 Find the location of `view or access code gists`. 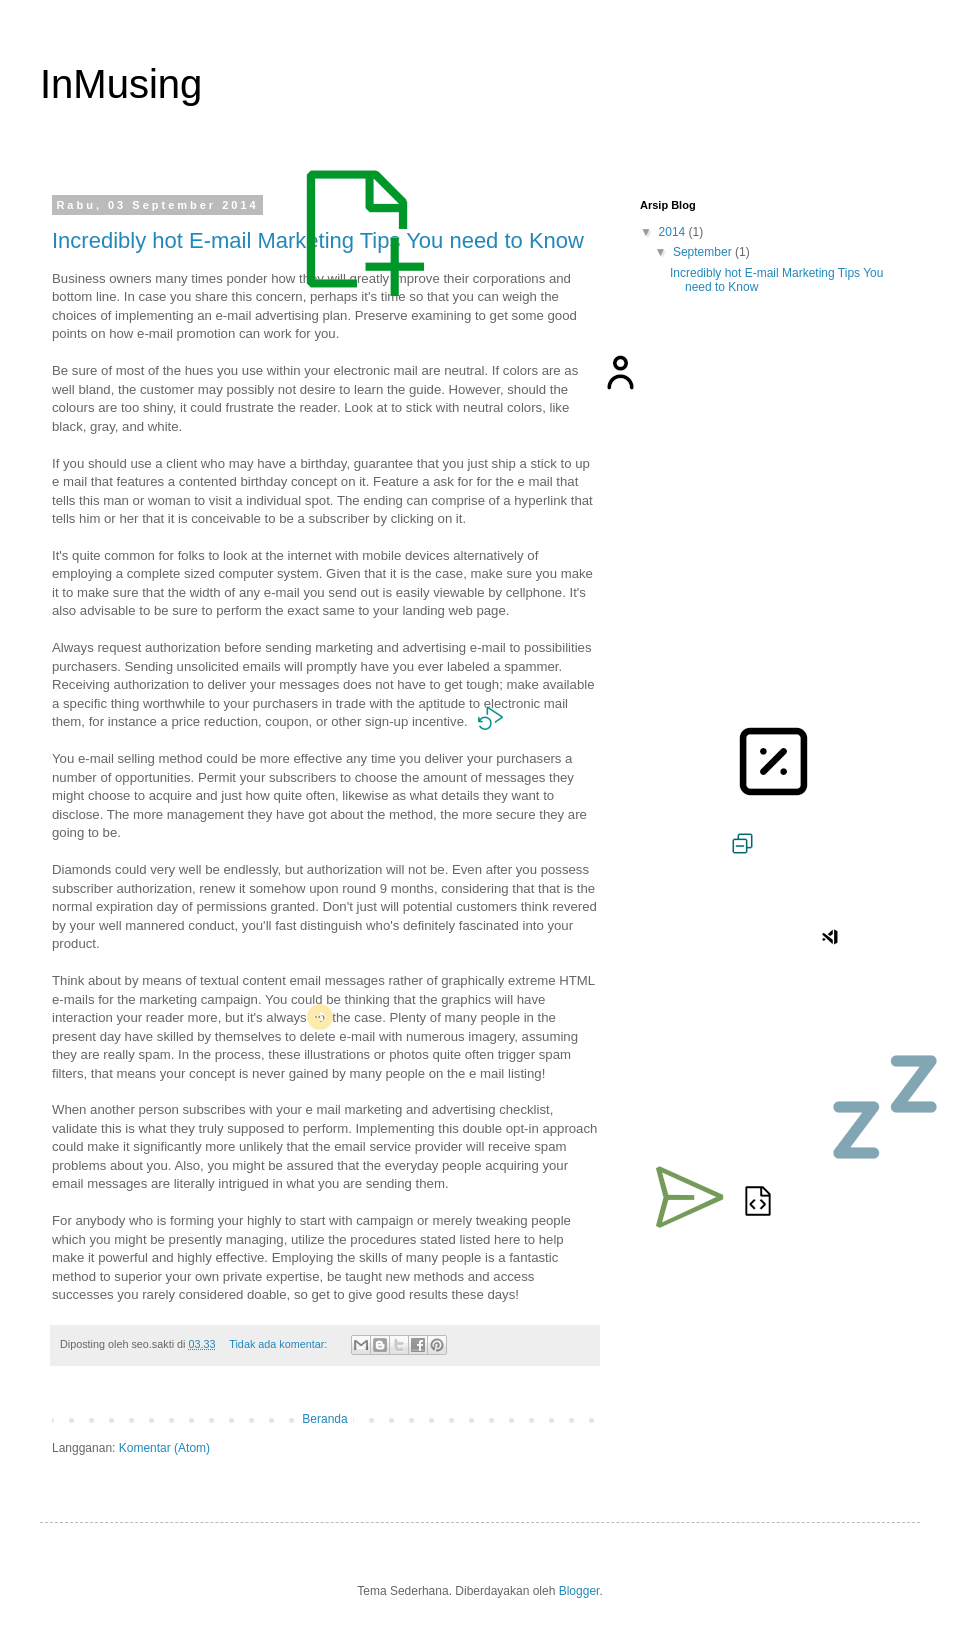

view or access code gists is located at coordinates (758, 1201).